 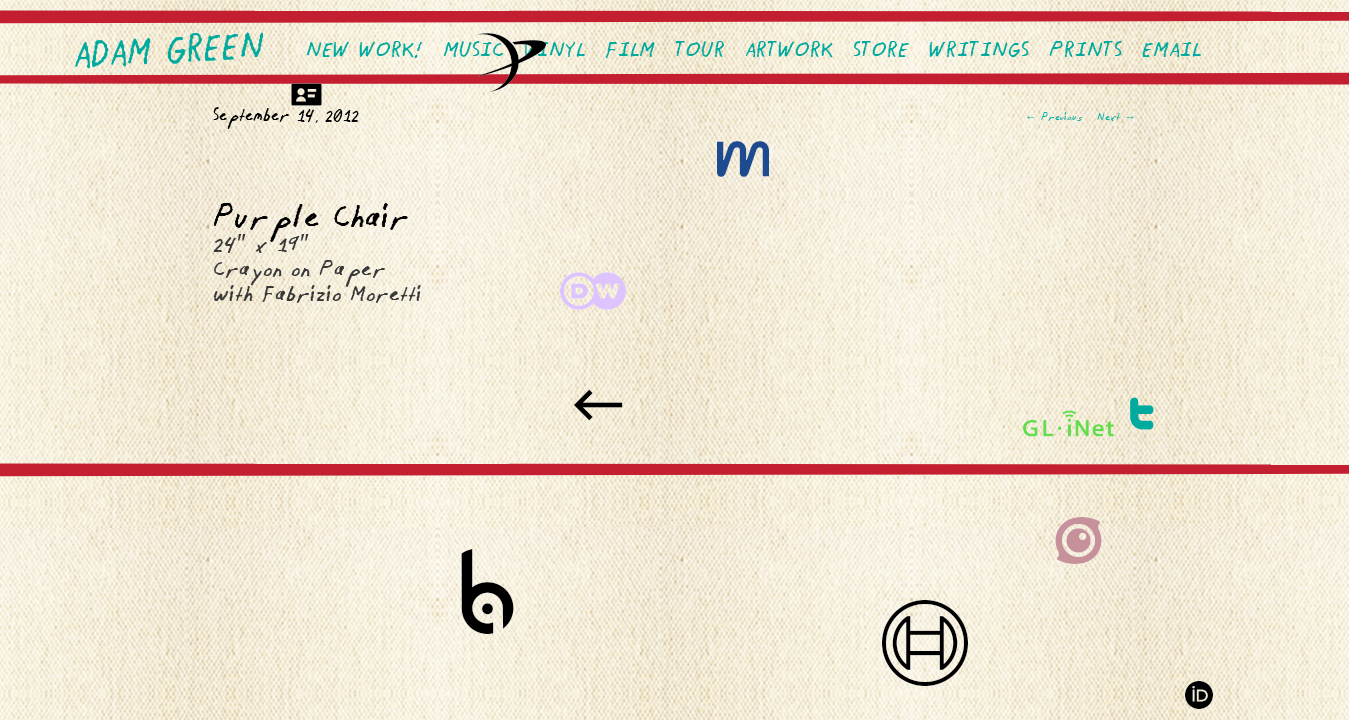 I want to click on bosch brand or product identifier, so click(x=925, y=643).